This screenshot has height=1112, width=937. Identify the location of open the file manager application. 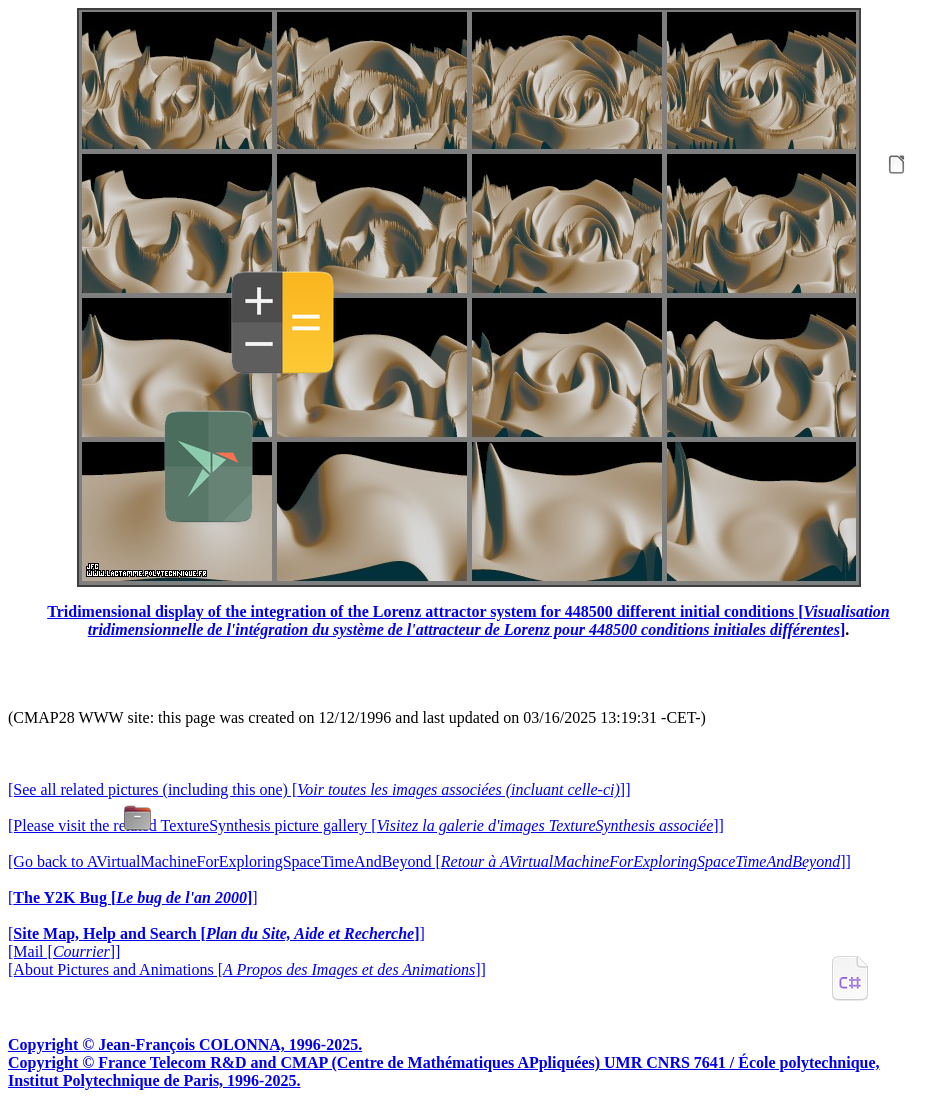
(137, 817).